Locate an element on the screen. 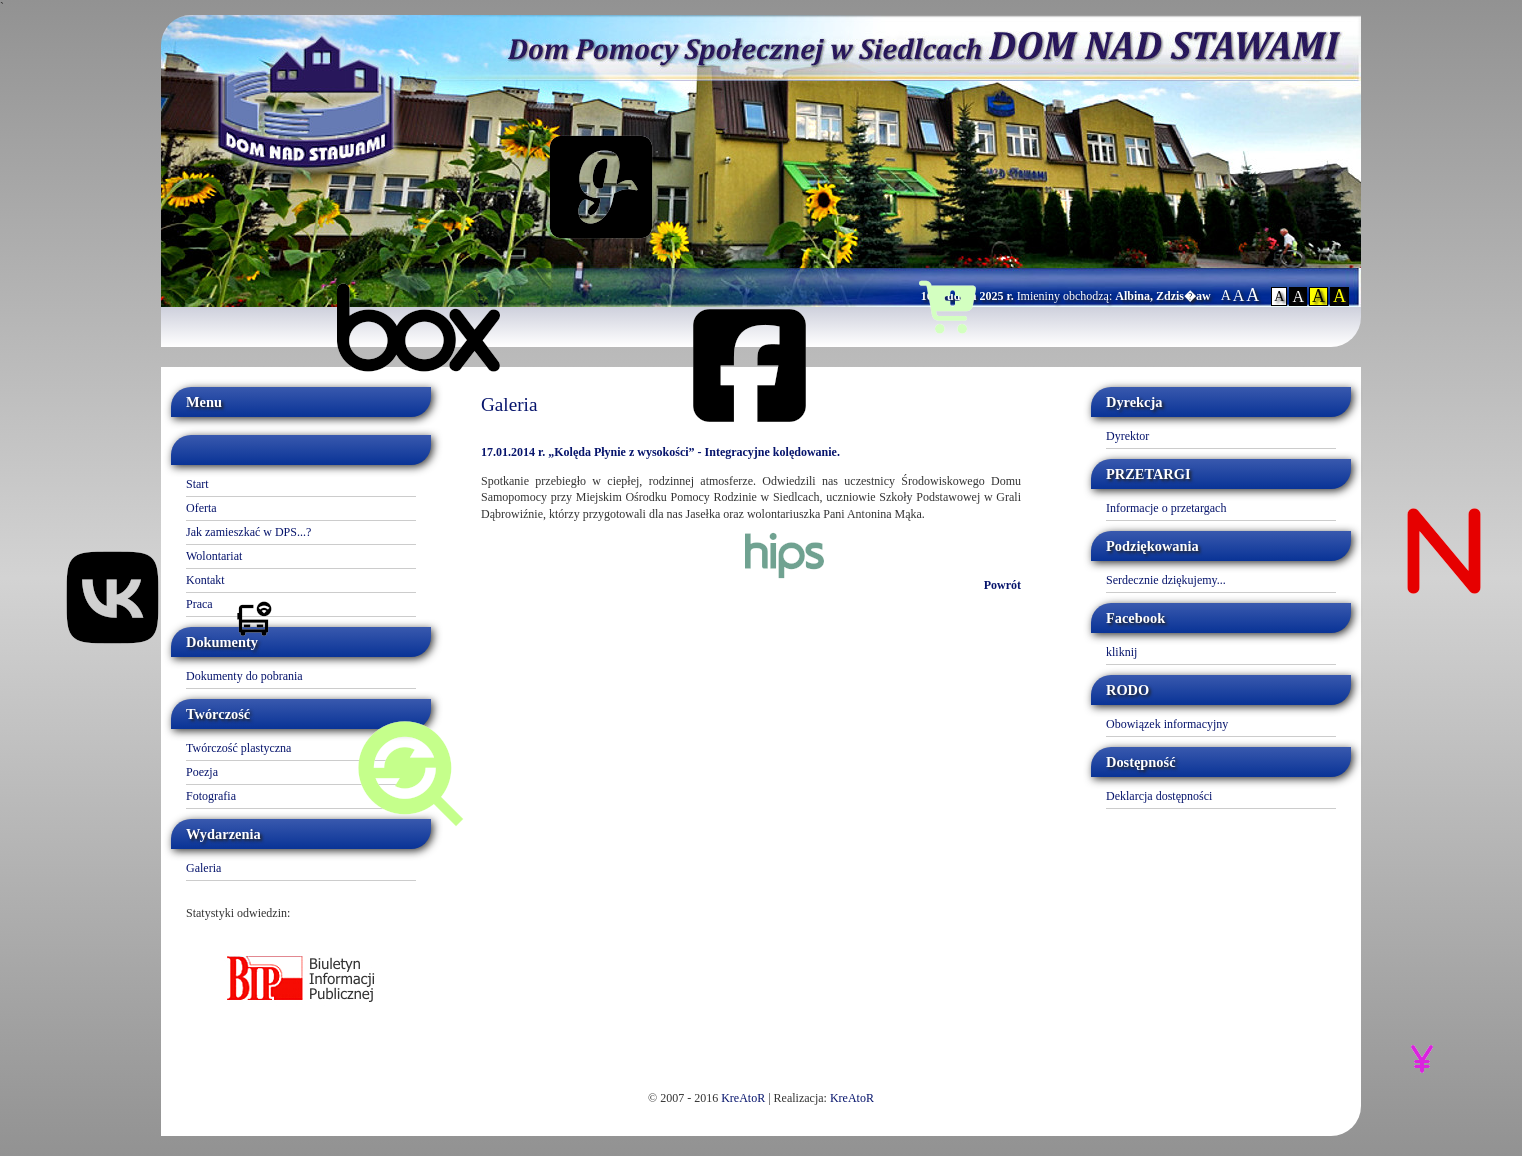  find and replace text or content is located at coordinates (410, 773).